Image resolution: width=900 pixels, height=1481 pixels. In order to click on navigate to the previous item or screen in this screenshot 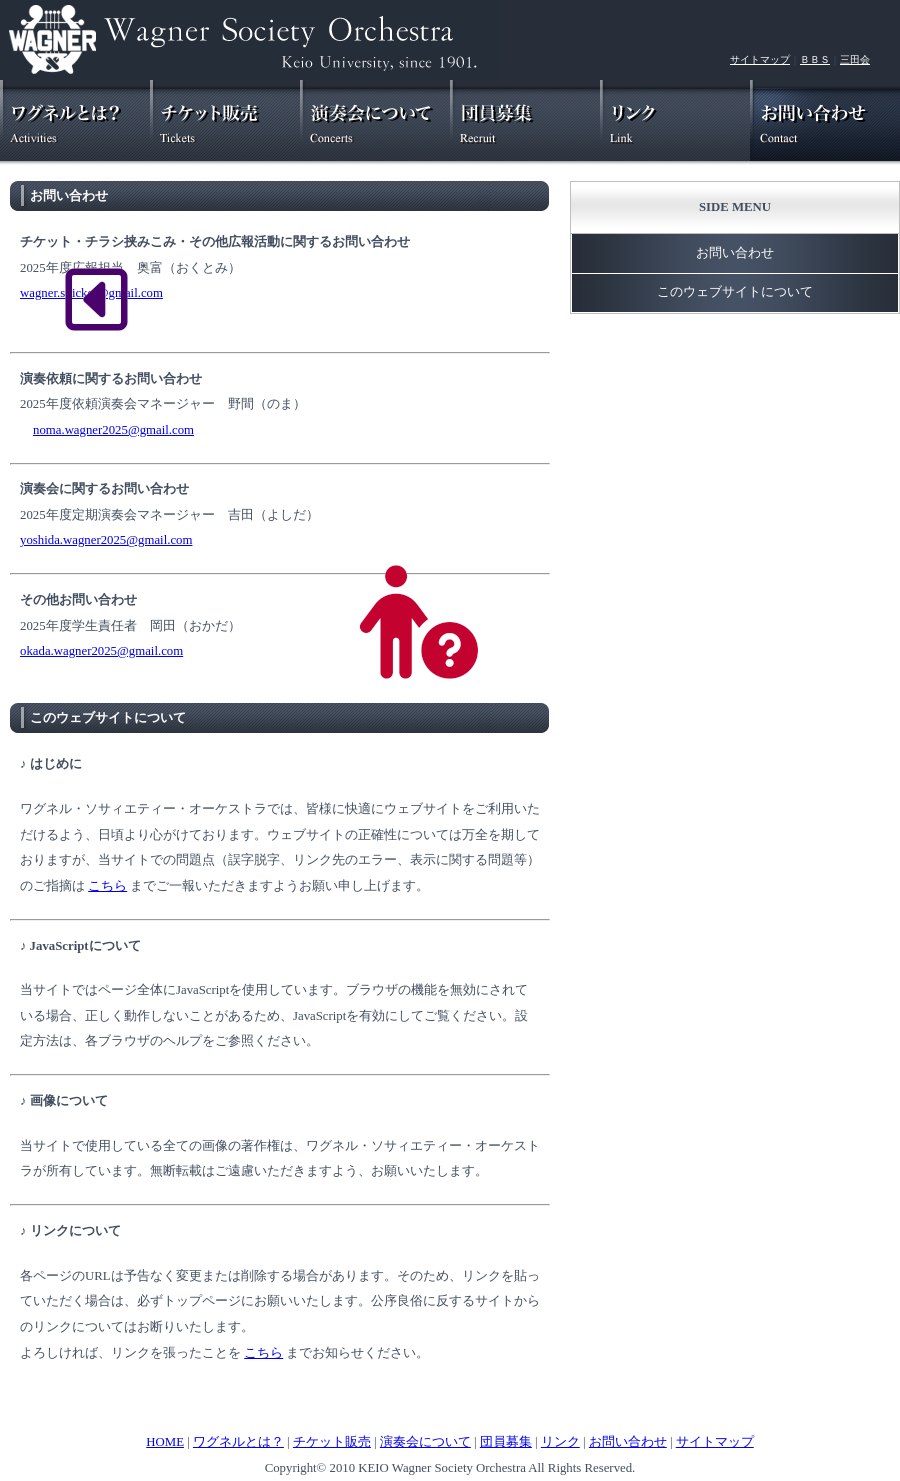, I will do `click(96, 299)`.